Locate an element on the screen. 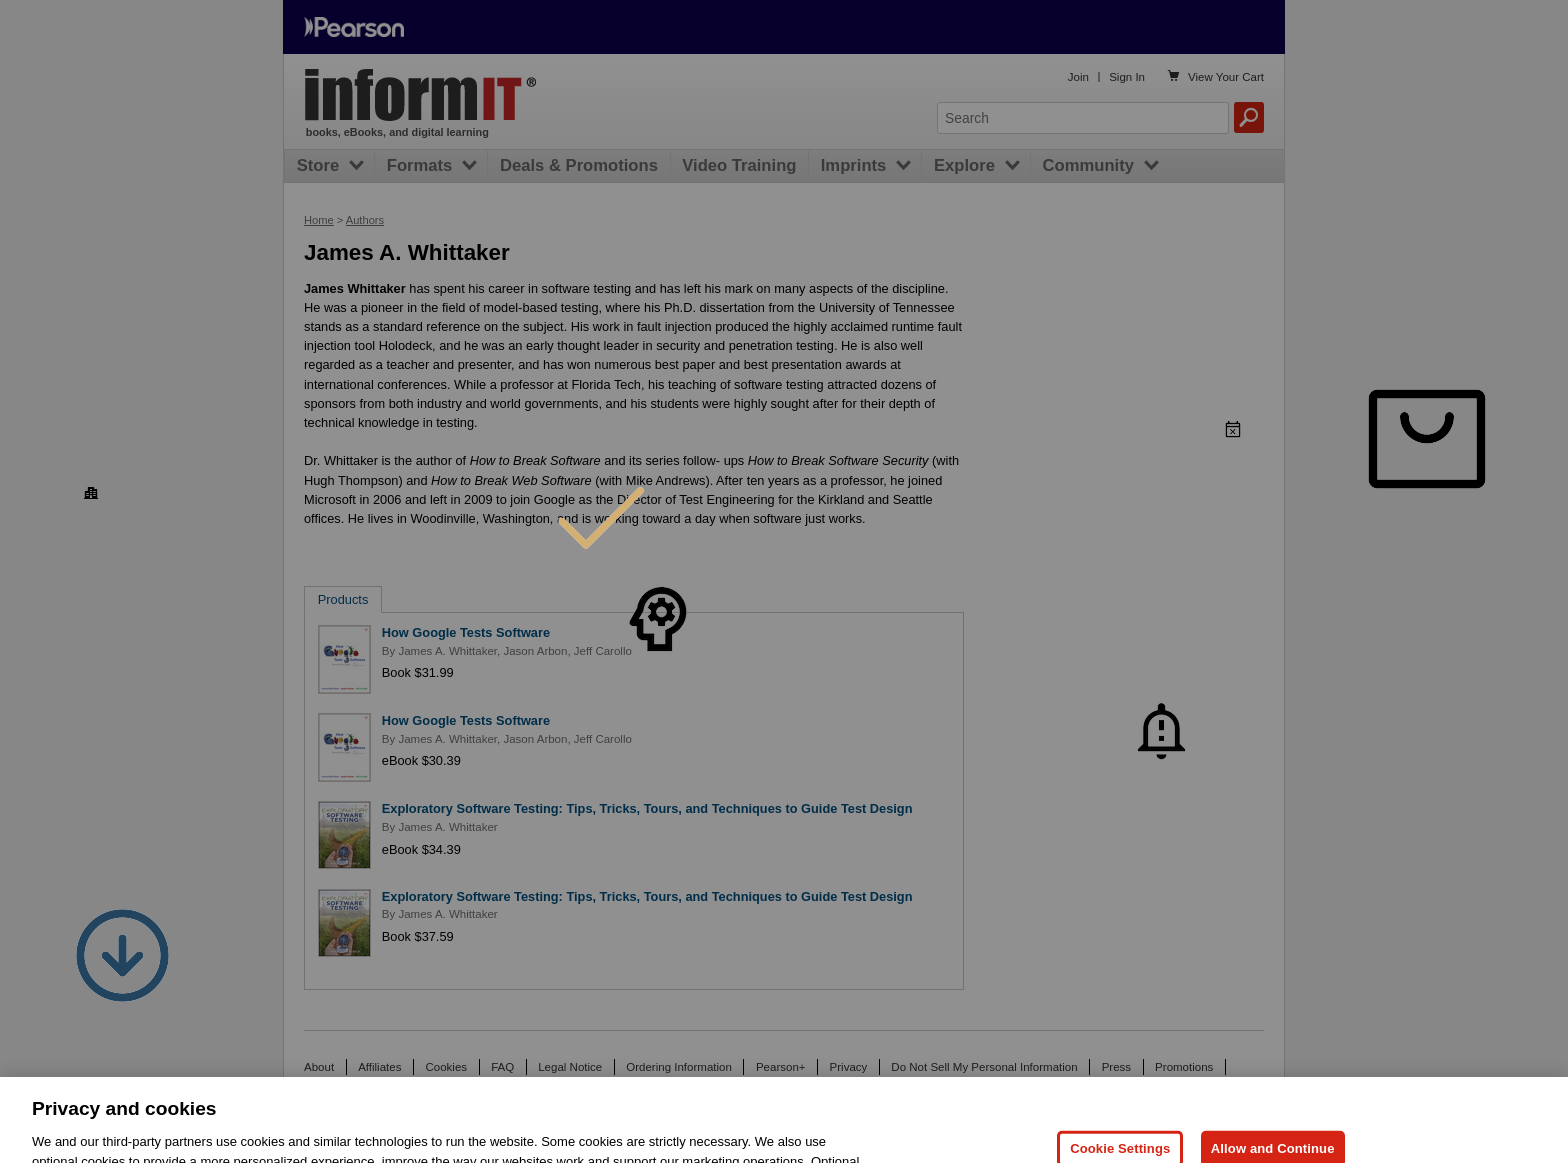  download file or content is located at coordinates (122, 955).